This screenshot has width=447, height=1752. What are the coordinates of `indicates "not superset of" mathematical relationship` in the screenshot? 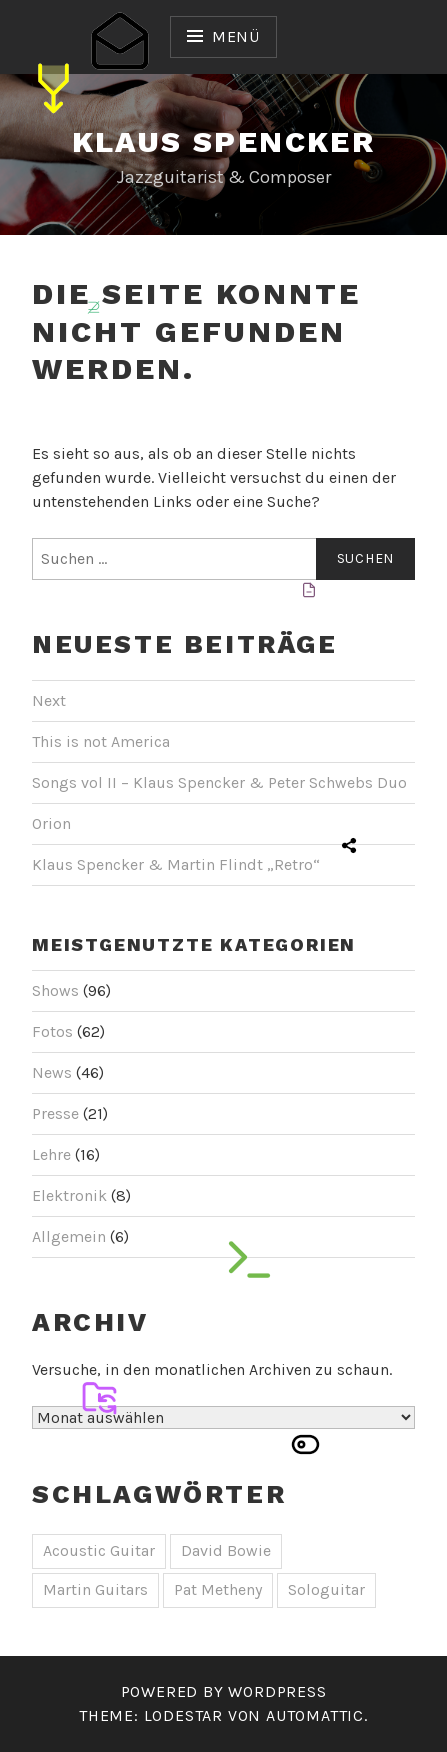 It's located at (93, 307).